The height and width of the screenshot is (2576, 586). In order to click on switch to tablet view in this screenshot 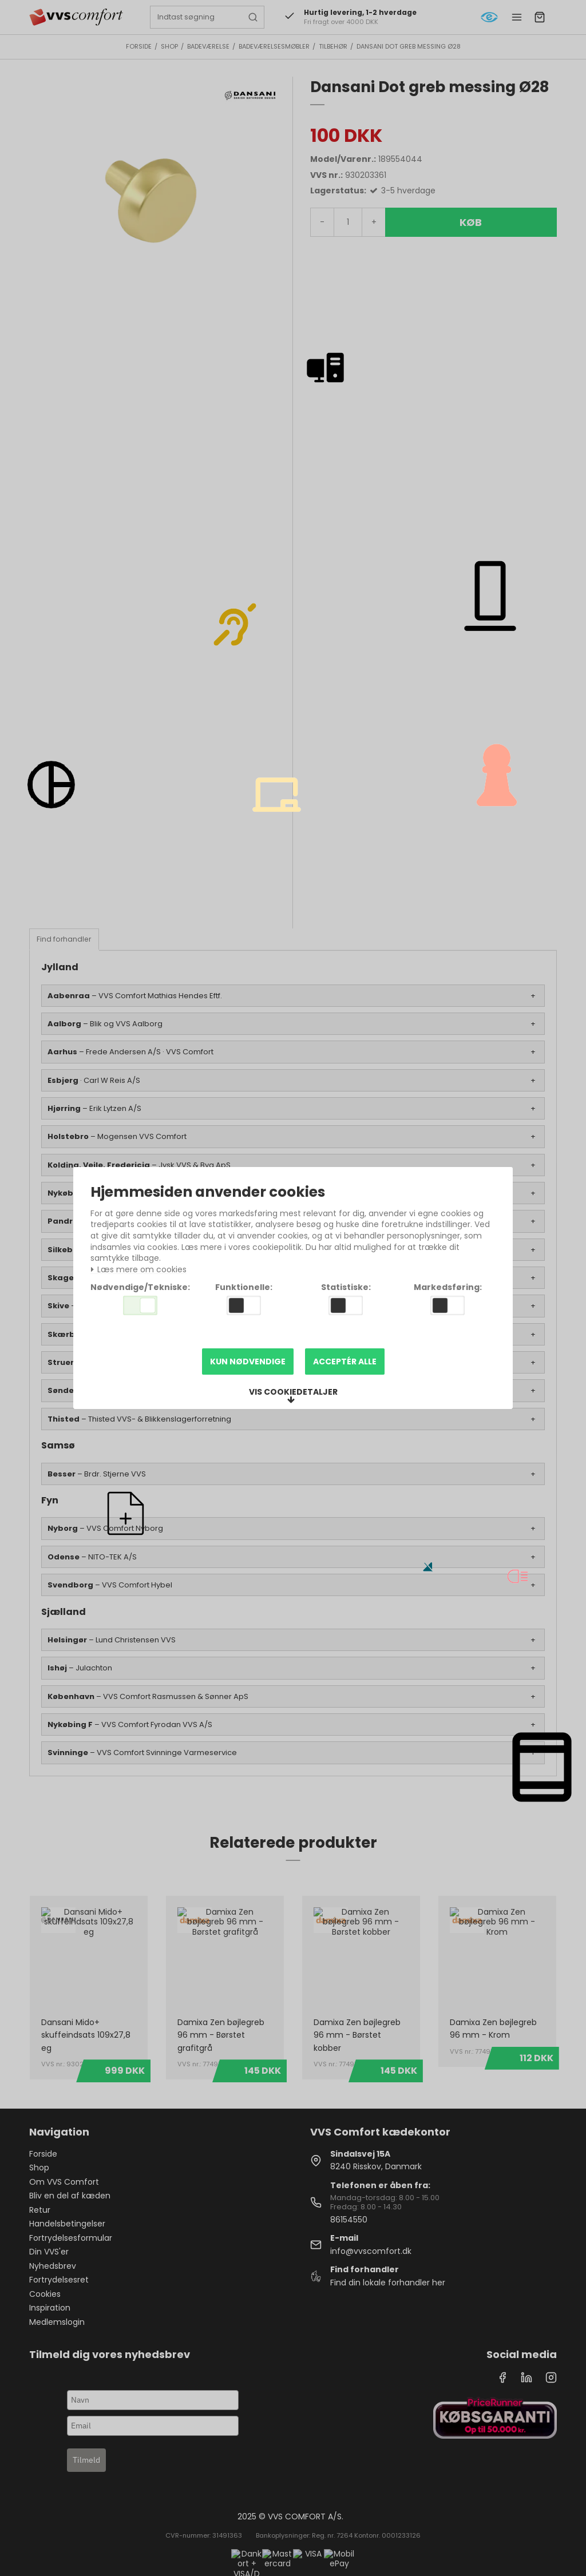, I will do `click(542, 1767)`.